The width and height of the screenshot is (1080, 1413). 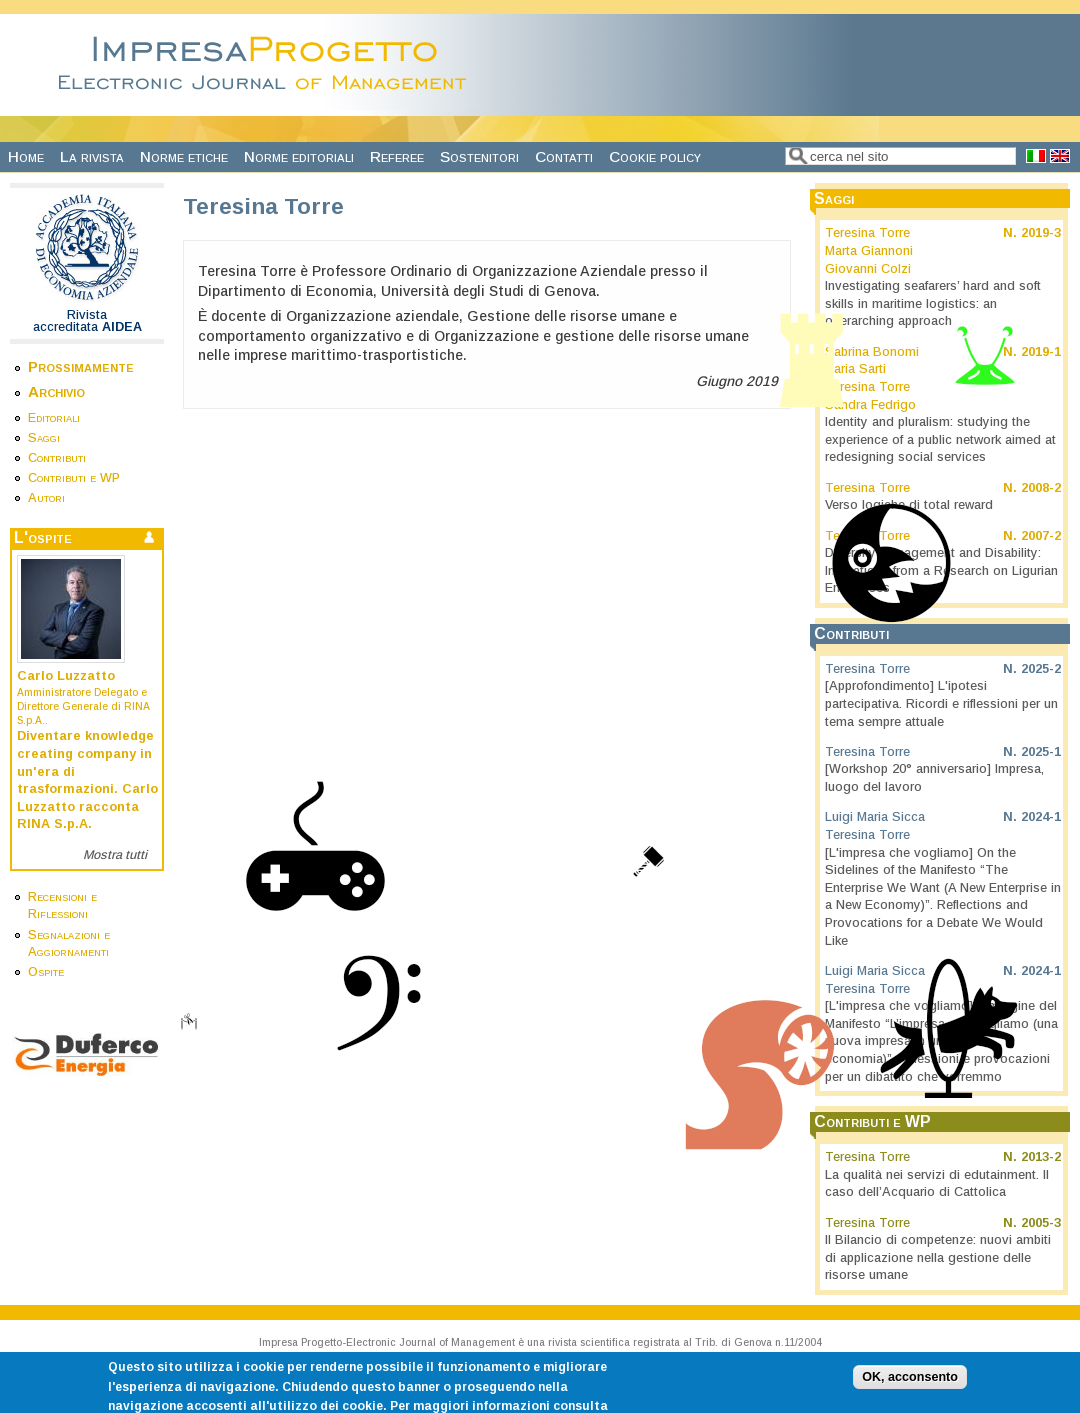 What do you see at coordinates (985, 354) in the screenshot?
I see `indicates slow loading or processing speed` at bounding box center [985, 354].